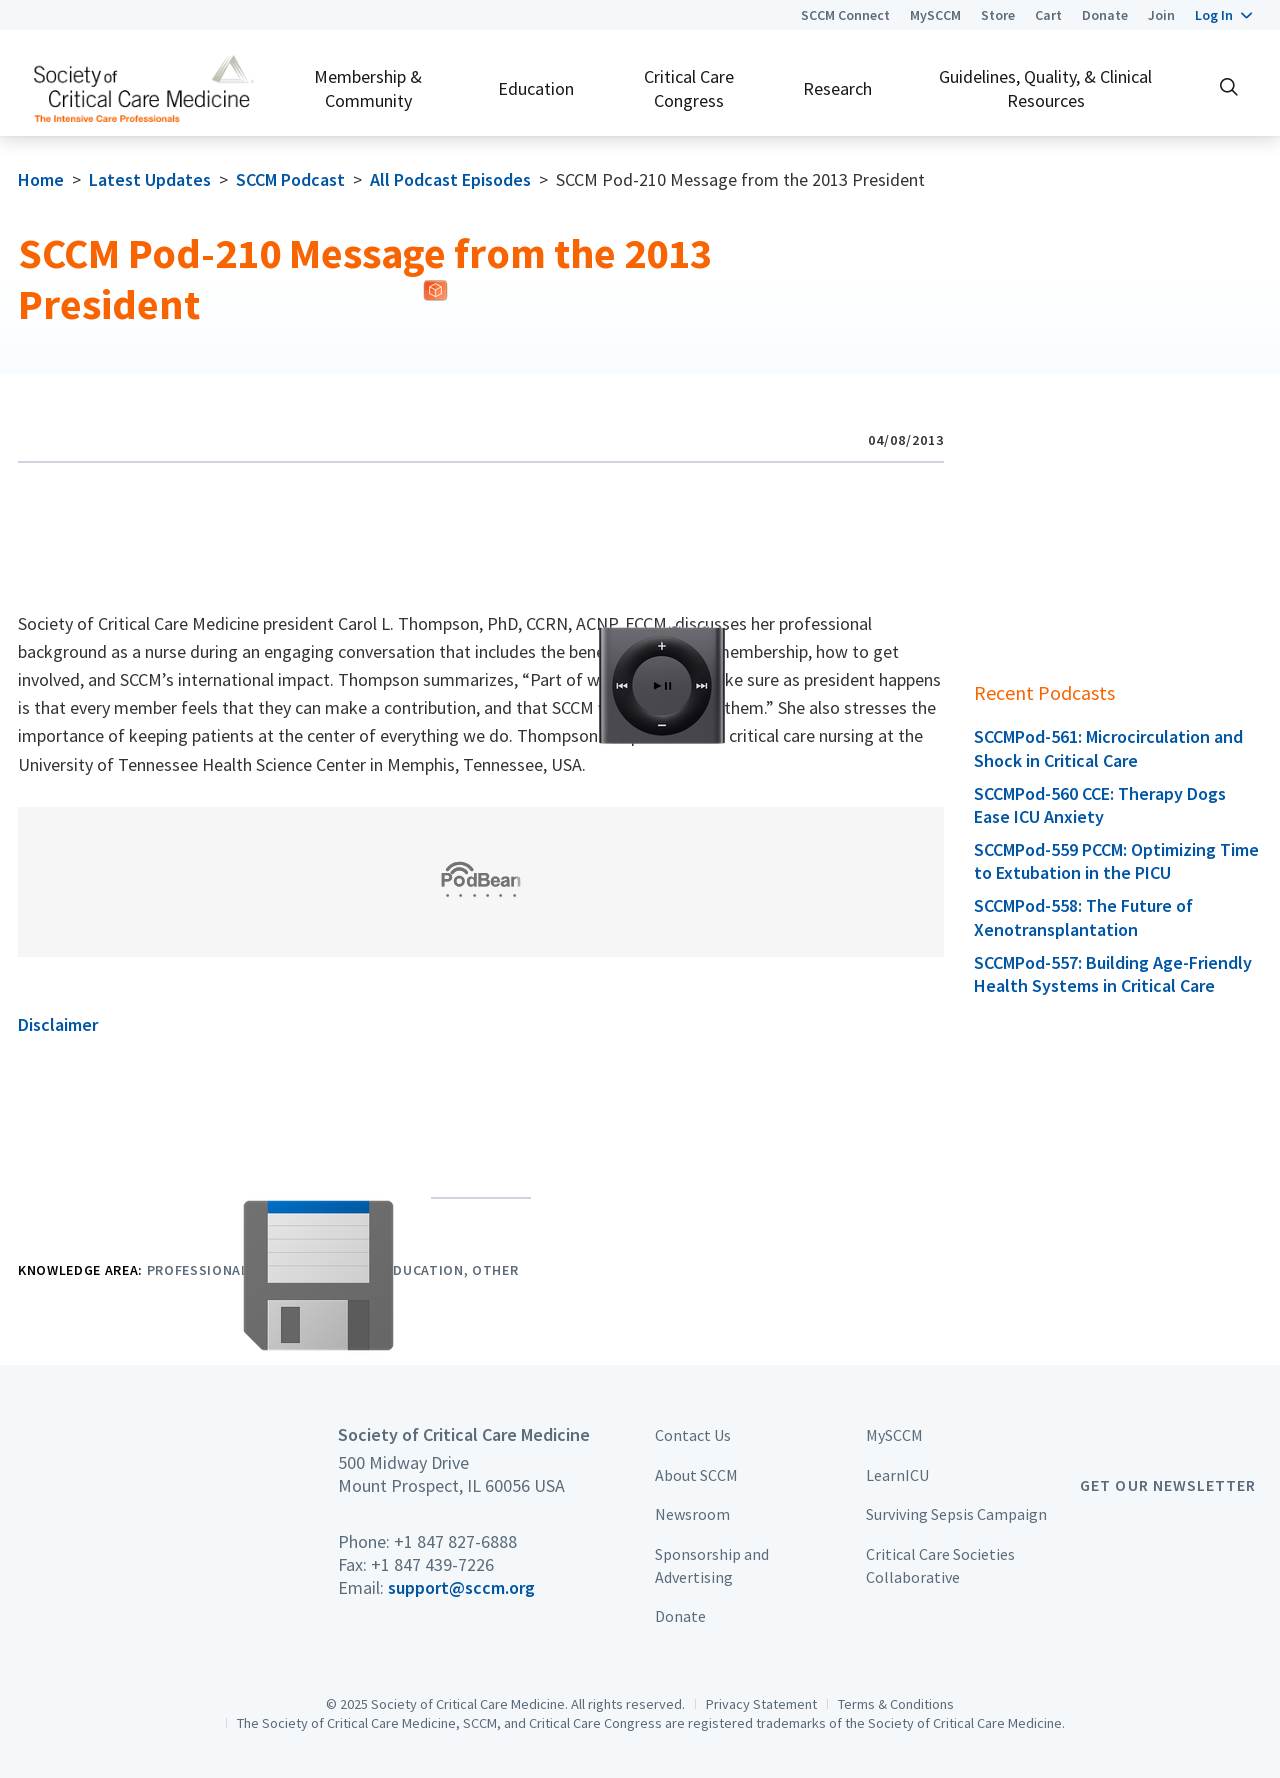  I want to click on manage your connected iPod shuffle device, so click(662, 685).